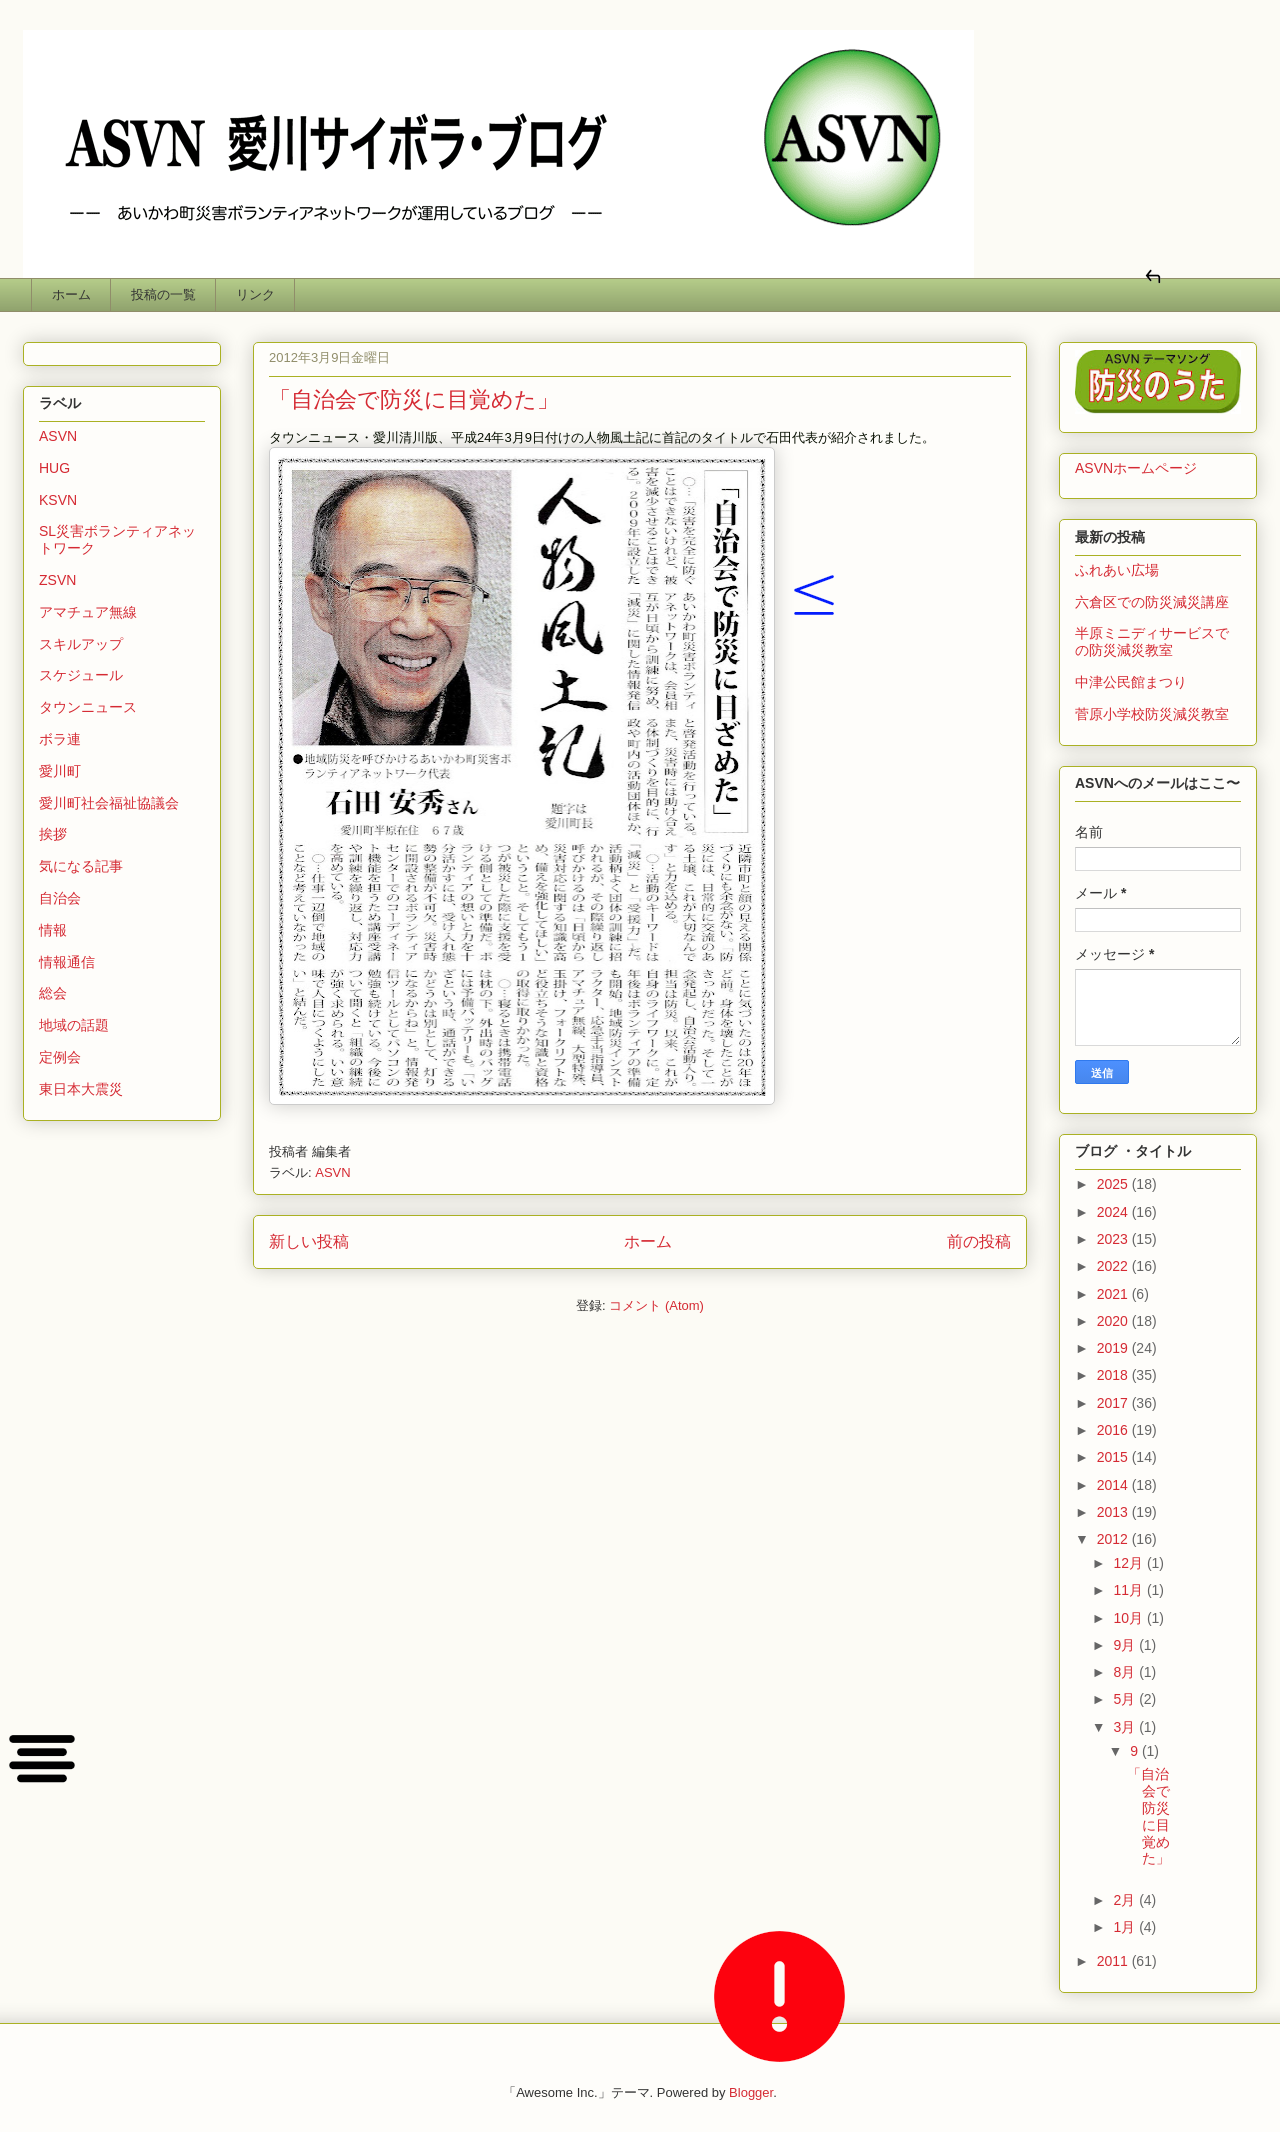 This screenshot has width=1280, height=2132. I want to click on less than or equal to comparison operator, so click(815, 596).